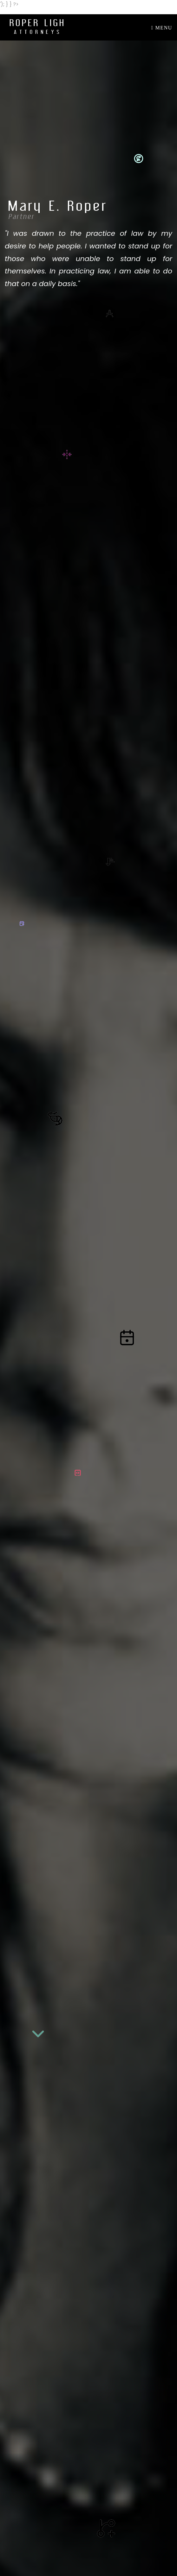 Image resolution: width=177 pixels, height=2576 pixels. I want to click on expand a dropdown menu or section, so click(38, 2034).